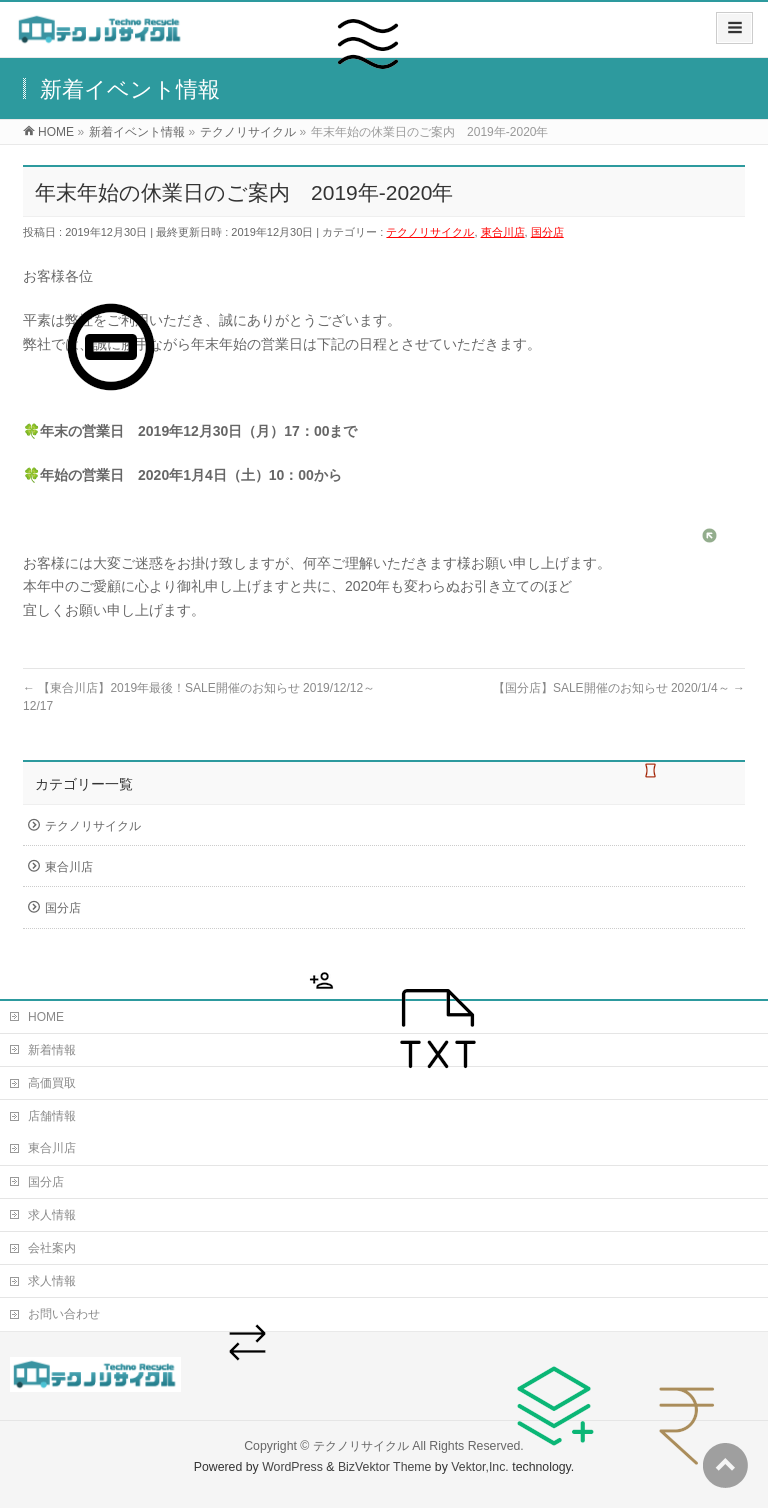 The image size is (768, 1508). Describe the element at coordinates (683, 1424) in the screenshot. I see `view price in Indian rupees` at that location.